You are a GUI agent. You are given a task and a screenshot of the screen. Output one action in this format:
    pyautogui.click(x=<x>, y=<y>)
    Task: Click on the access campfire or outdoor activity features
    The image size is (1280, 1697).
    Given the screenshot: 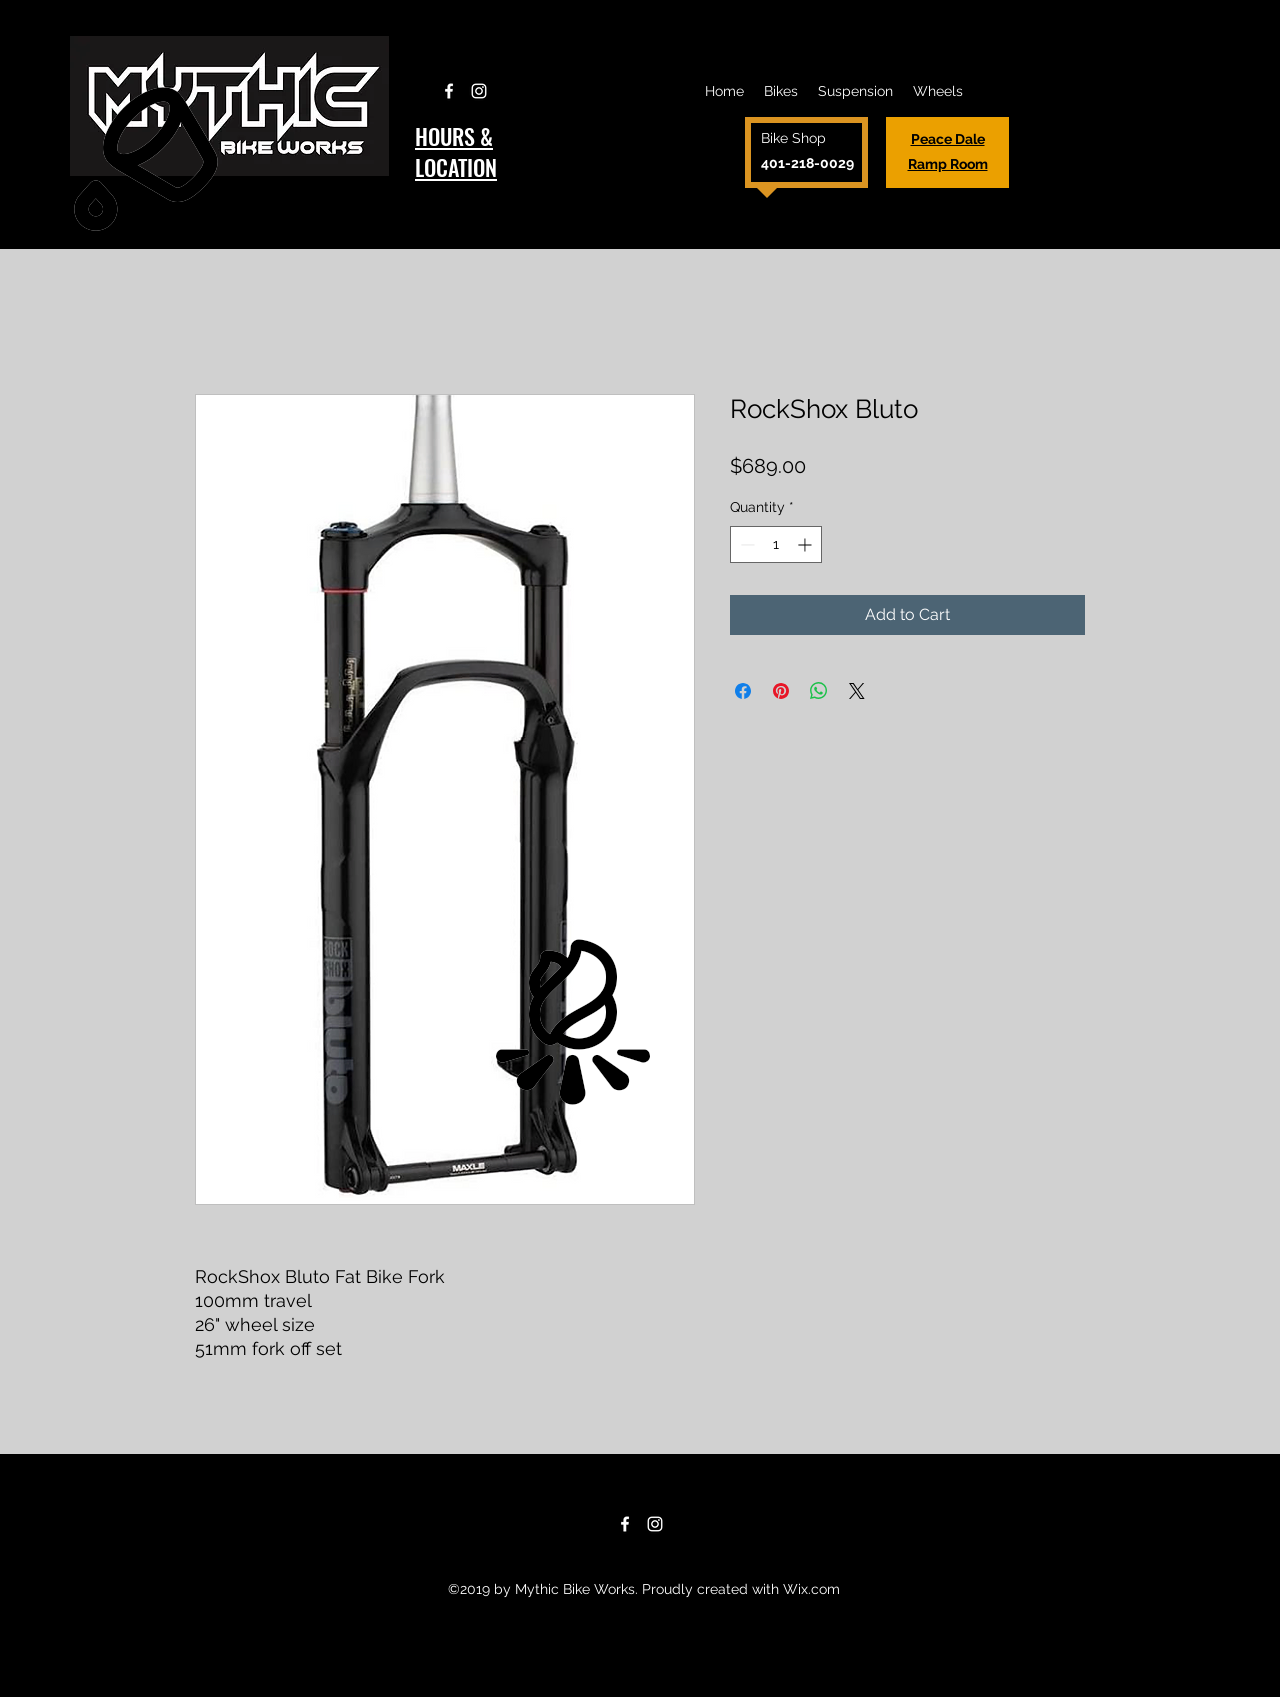 What is the action you would take?
    pyautogui.click(x=573, y=1022)
    